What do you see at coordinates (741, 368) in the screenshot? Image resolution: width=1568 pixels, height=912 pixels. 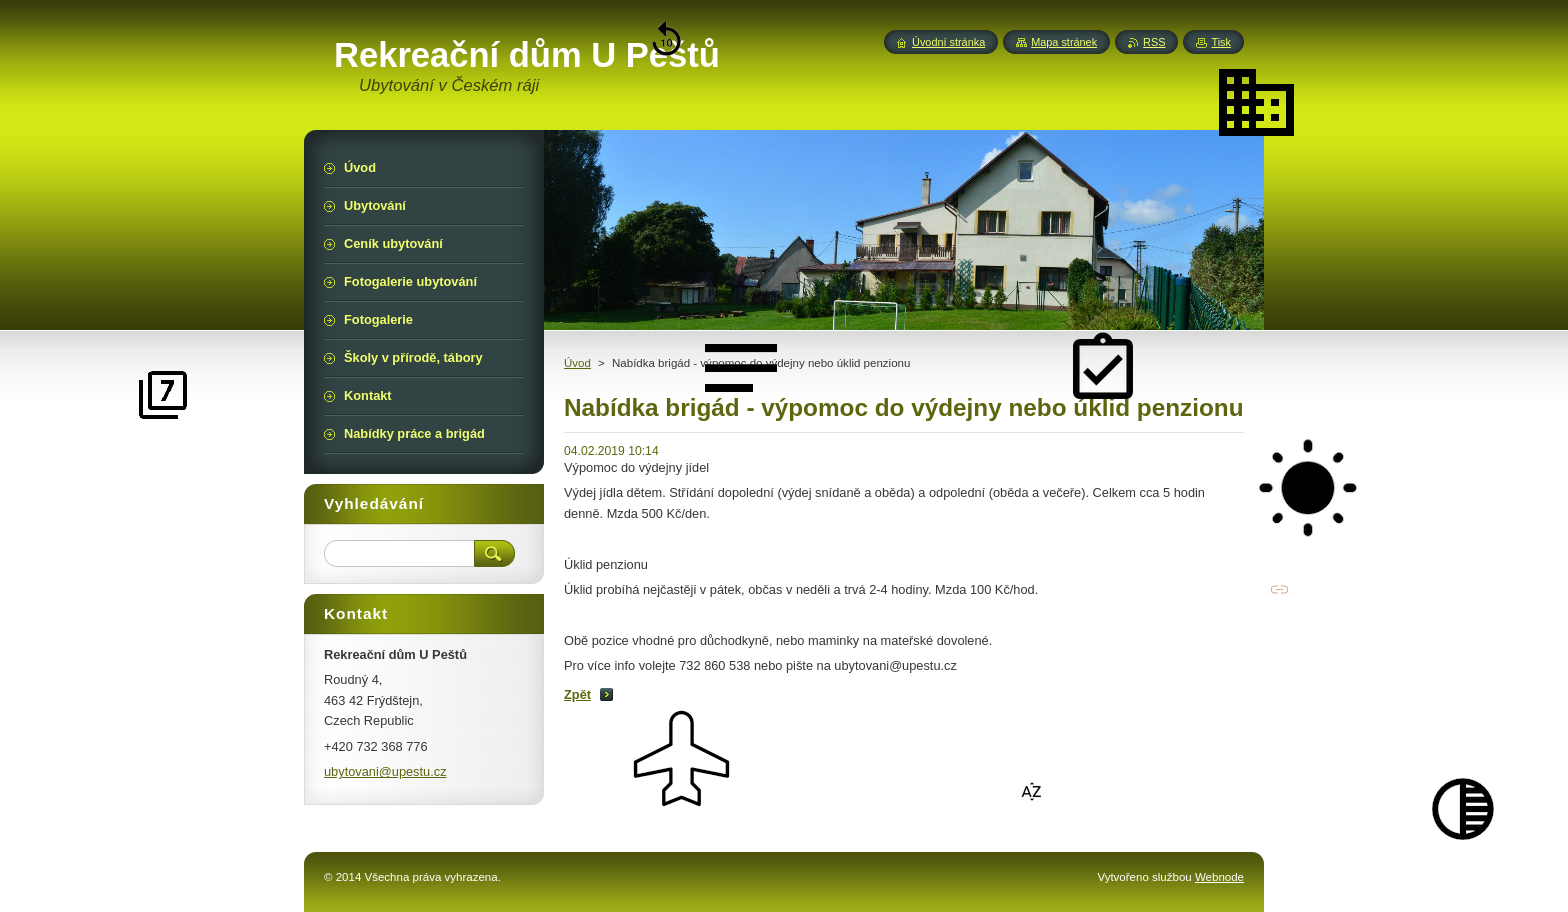 I see `view or access notes` at bounding box center [741, 368].